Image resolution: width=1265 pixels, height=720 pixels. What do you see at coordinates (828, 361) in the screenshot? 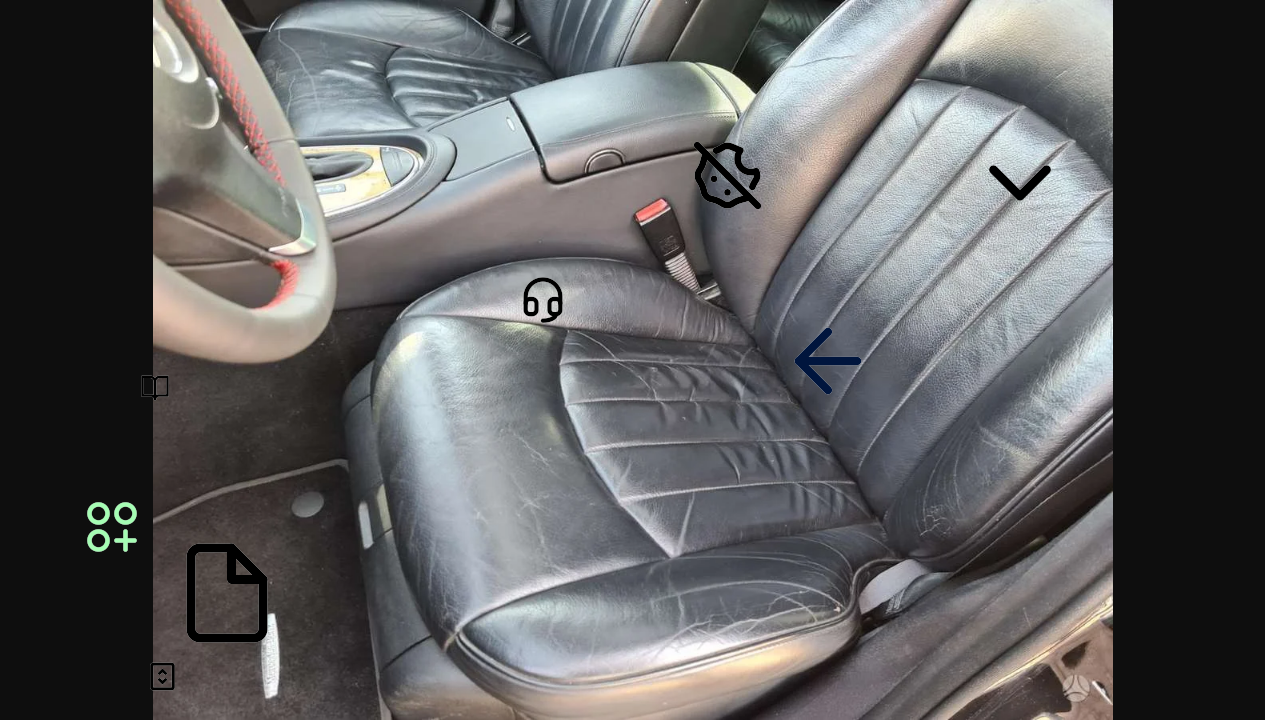
I see `go back to the previous screen` at bounding box center [828, 361].